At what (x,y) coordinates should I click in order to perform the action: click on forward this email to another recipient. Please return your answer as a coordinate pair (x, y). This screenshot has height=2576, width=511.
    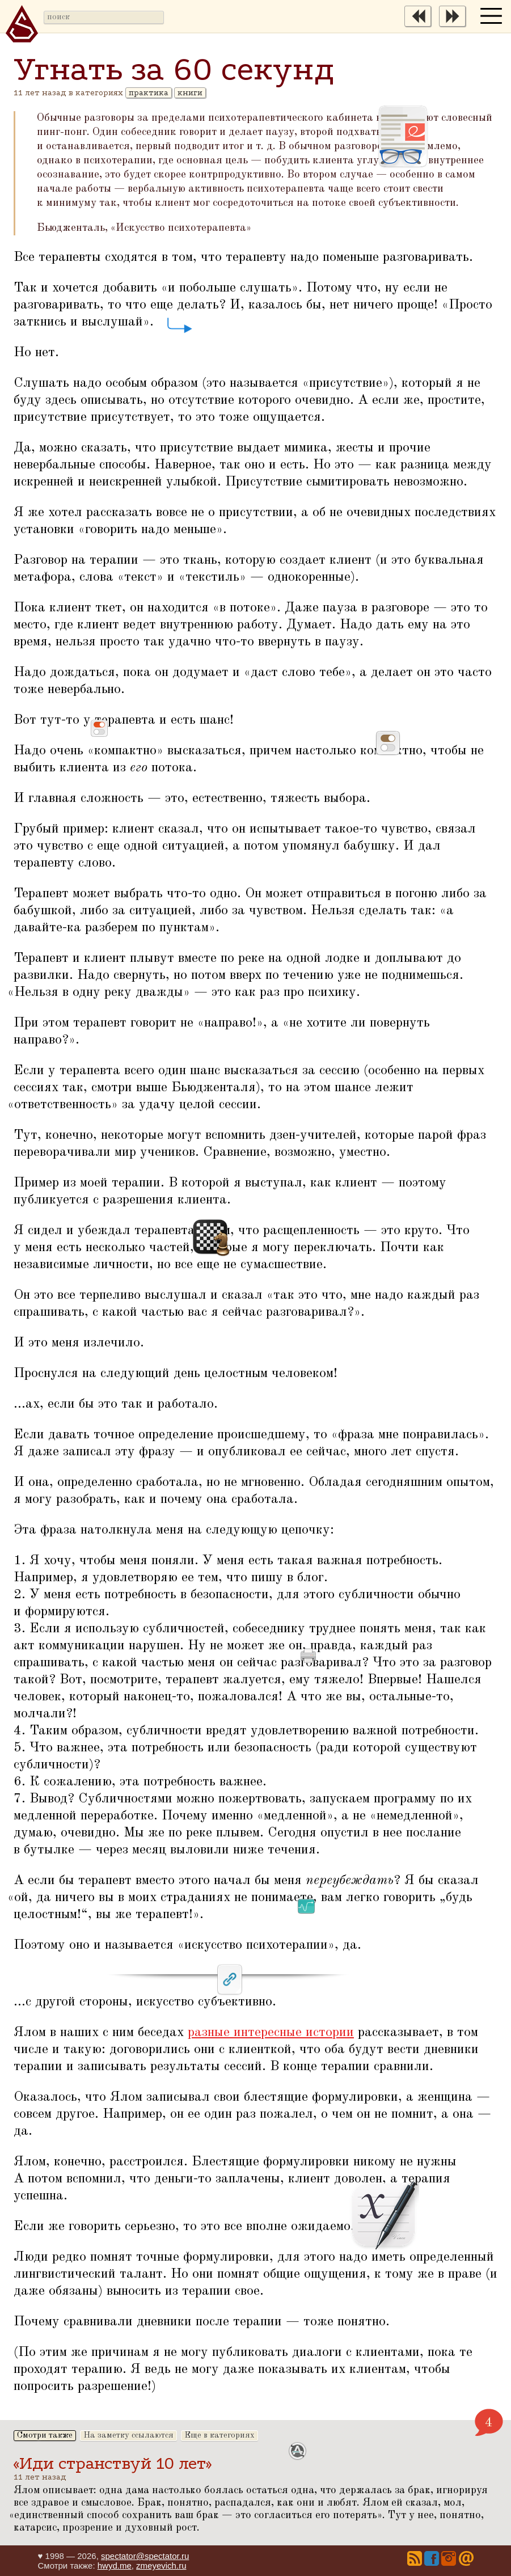
    Looking at the image, I should click on (180, 325).